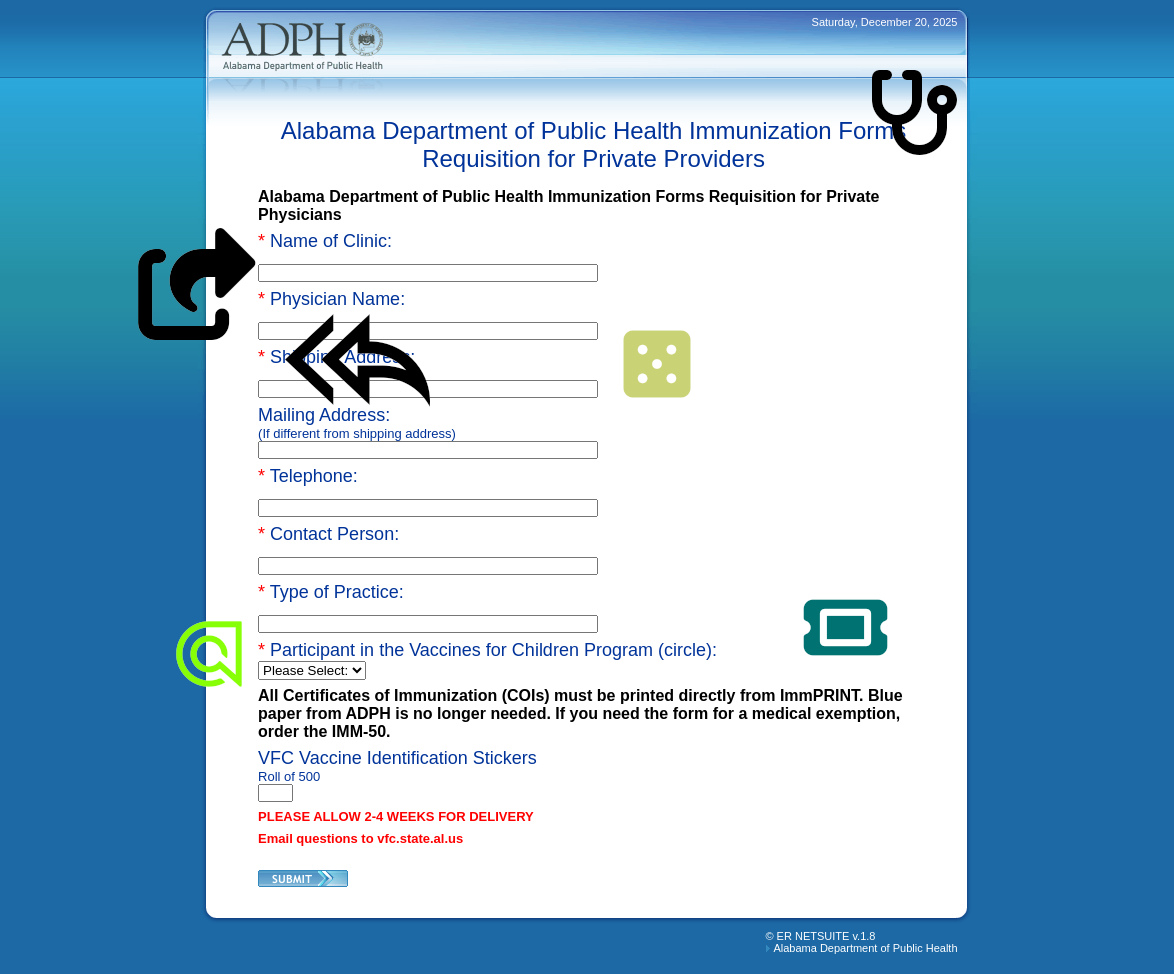 This screenshot has height=974, width=1174. Describe the element at coordinates (845, 627) in the screenshot. I see `view your tickets or passes` at that location.